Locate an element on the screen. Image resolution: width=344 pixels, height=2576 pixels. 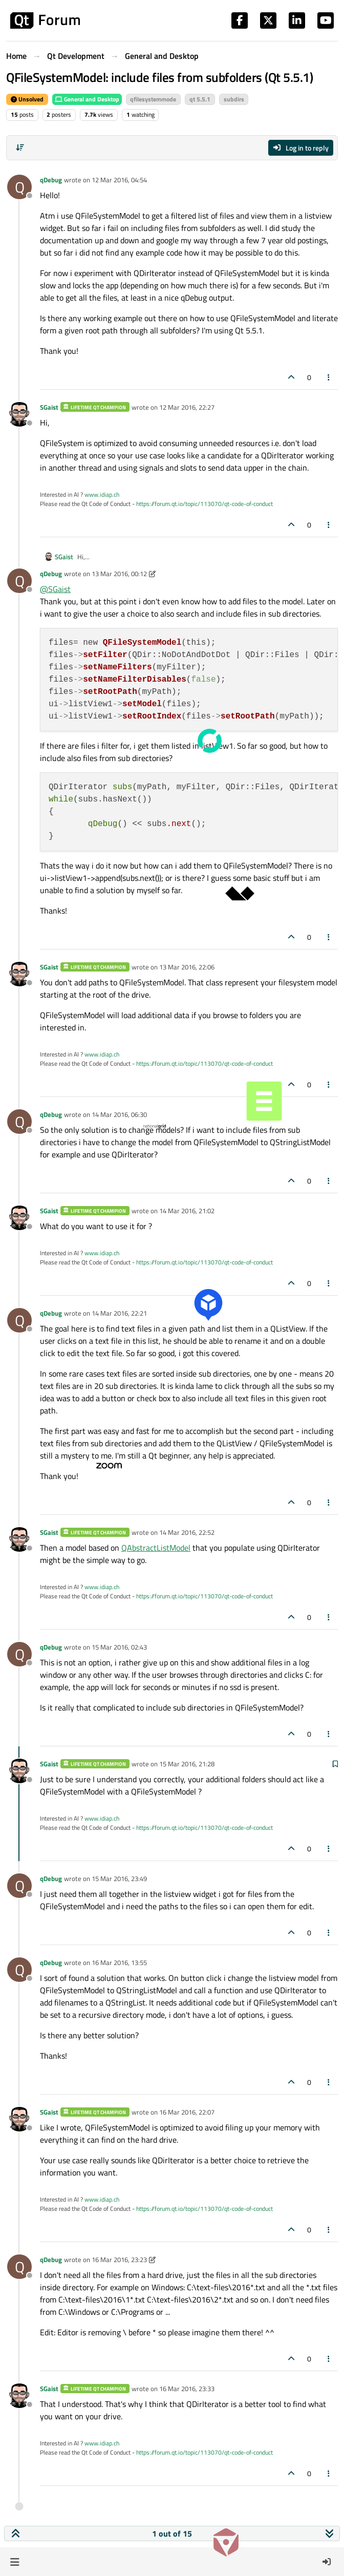
view document list is located at coordinates (264, 1101).